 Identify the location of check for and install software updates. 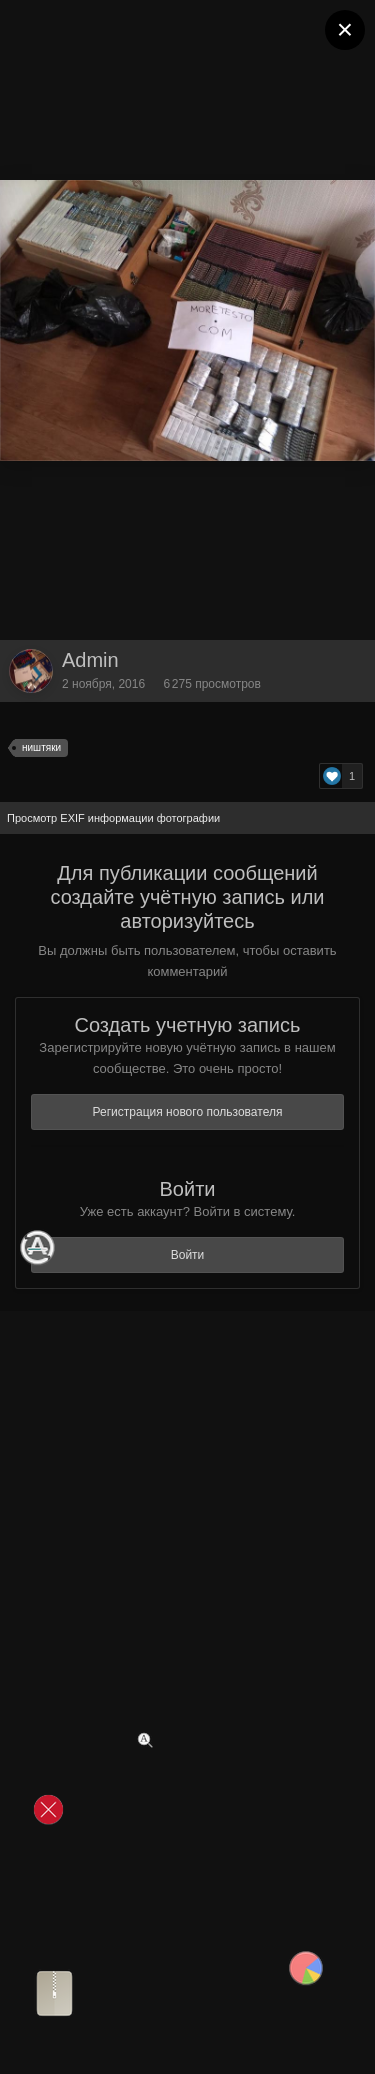
(37, 1247).